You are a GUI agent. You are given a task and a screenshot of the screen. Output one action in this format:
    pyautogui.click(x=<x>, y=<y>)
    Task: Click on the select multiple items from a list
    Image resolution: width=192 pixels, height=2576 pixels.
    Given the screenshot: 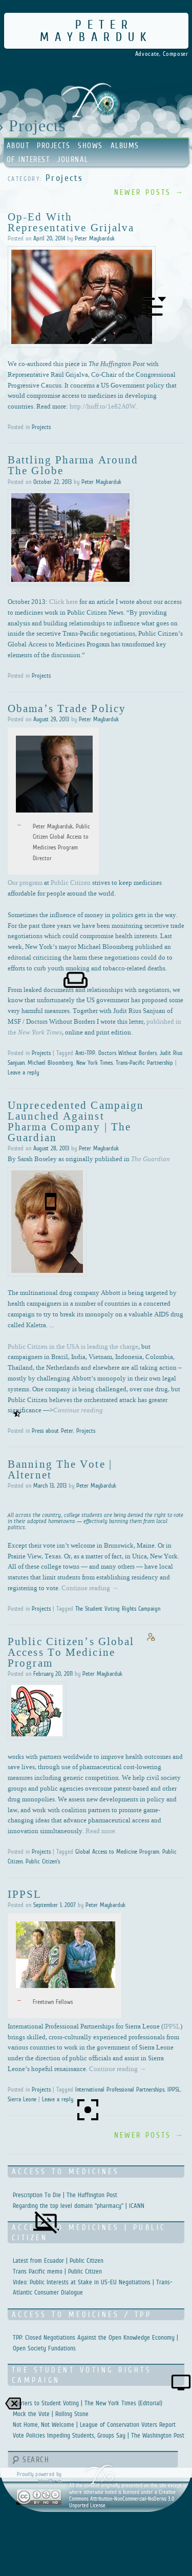 What is the action you would take?
    pyautogui.click(x=153, y=306)
    